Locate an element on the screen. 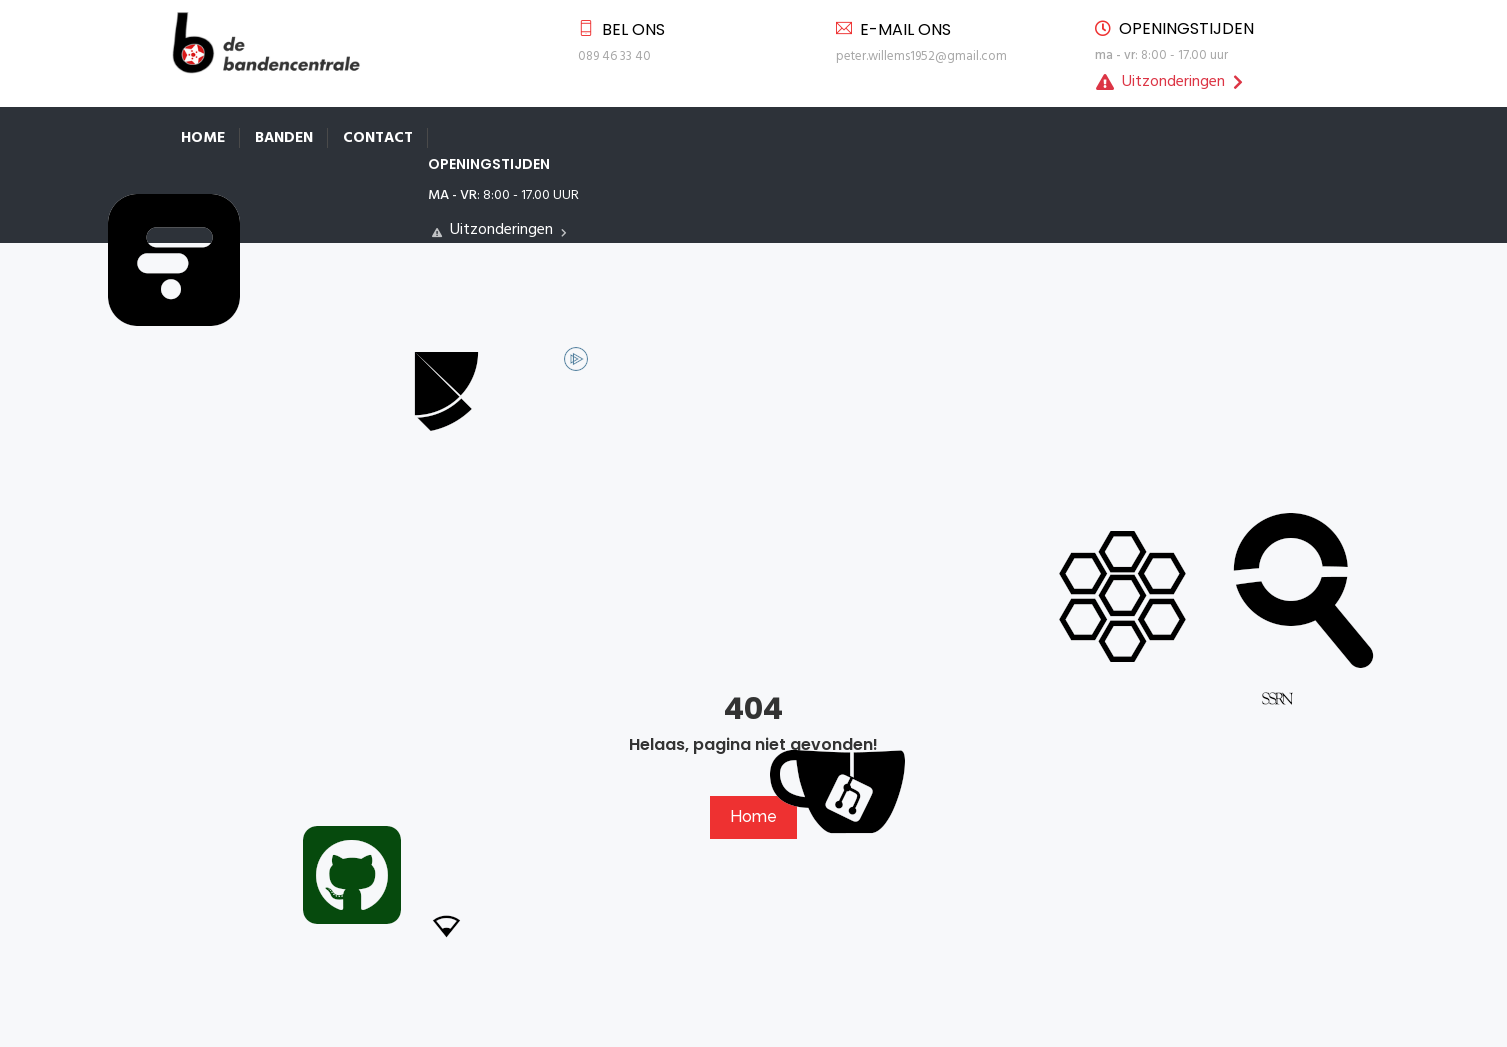  cilium logo - open source cloud native networking platform is located at coordinates (1122, 596).